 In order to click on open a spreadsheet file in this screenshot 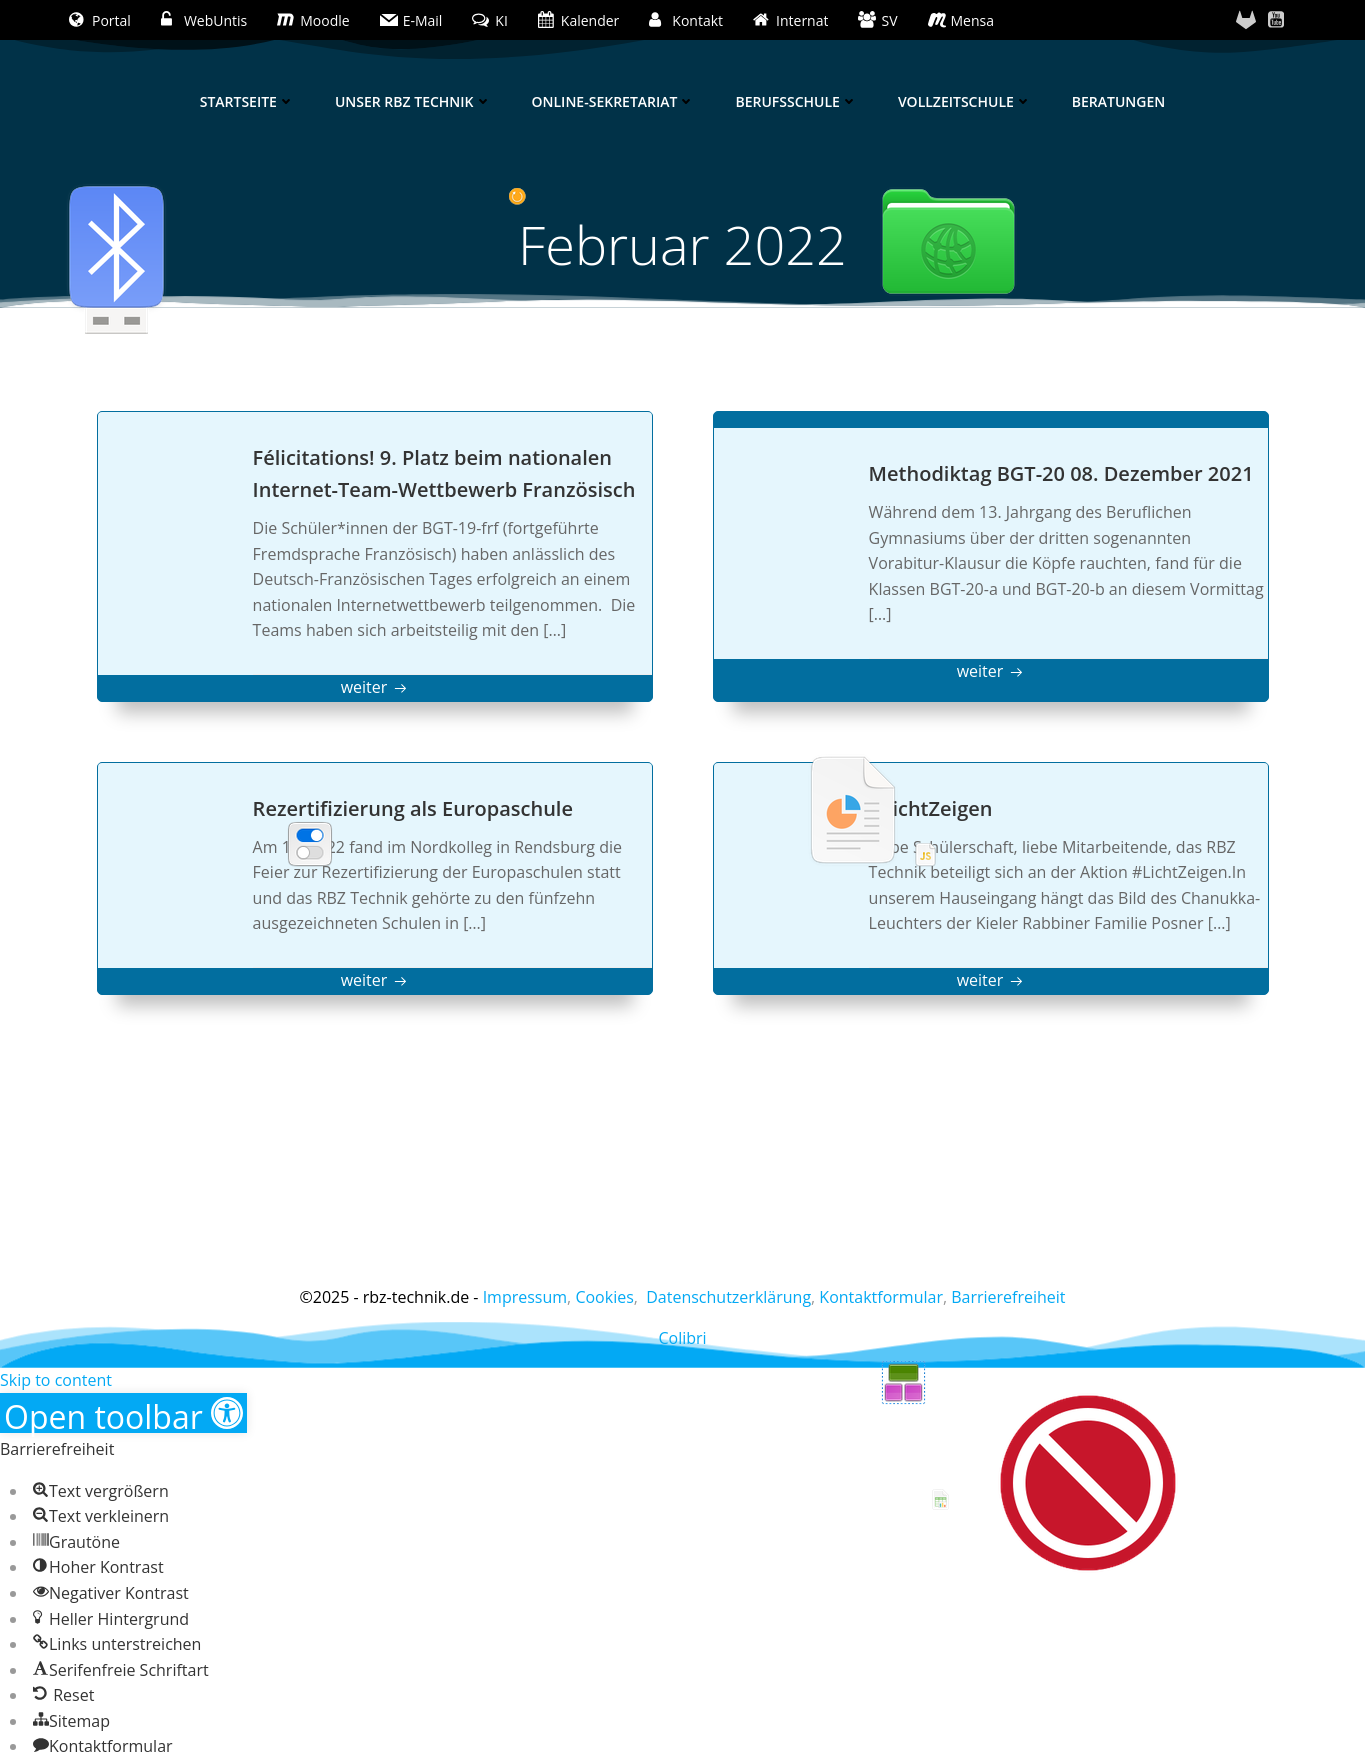, I will do `click(940, 1499)`.